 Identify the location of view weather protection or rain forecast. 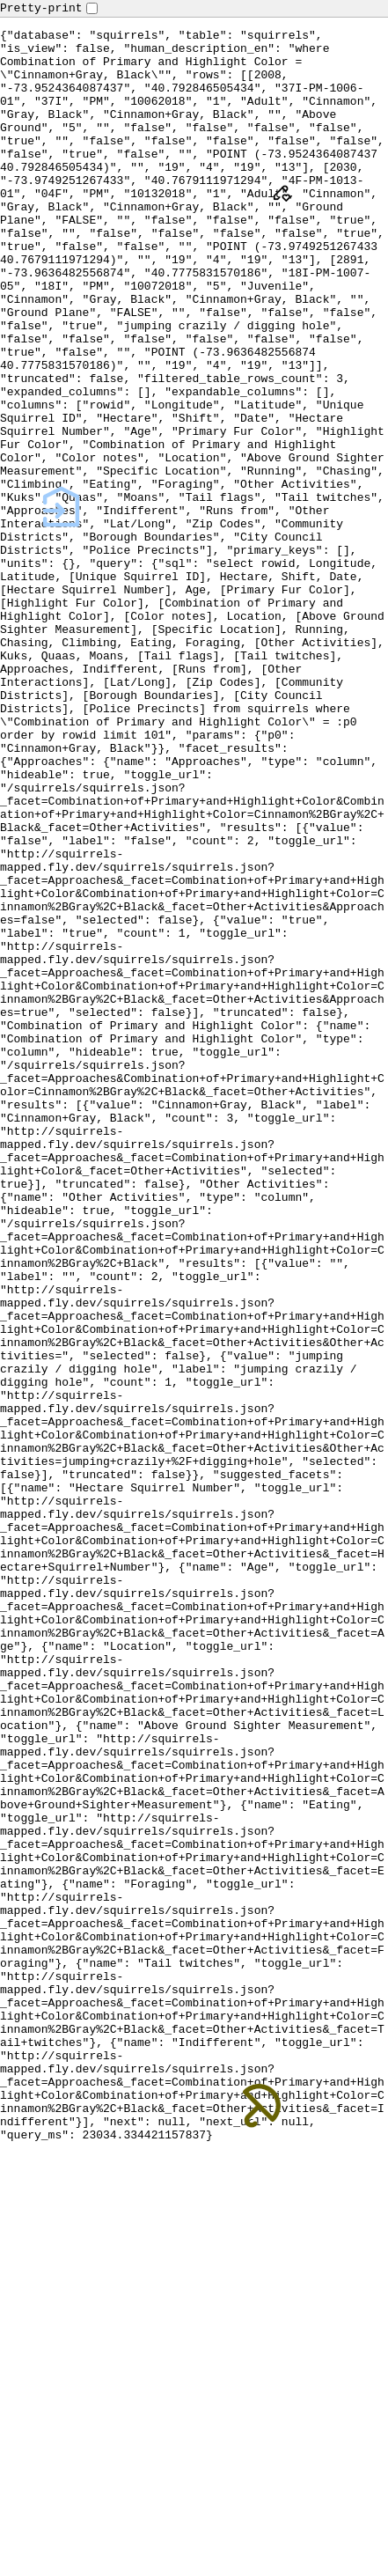
(261, 2103).